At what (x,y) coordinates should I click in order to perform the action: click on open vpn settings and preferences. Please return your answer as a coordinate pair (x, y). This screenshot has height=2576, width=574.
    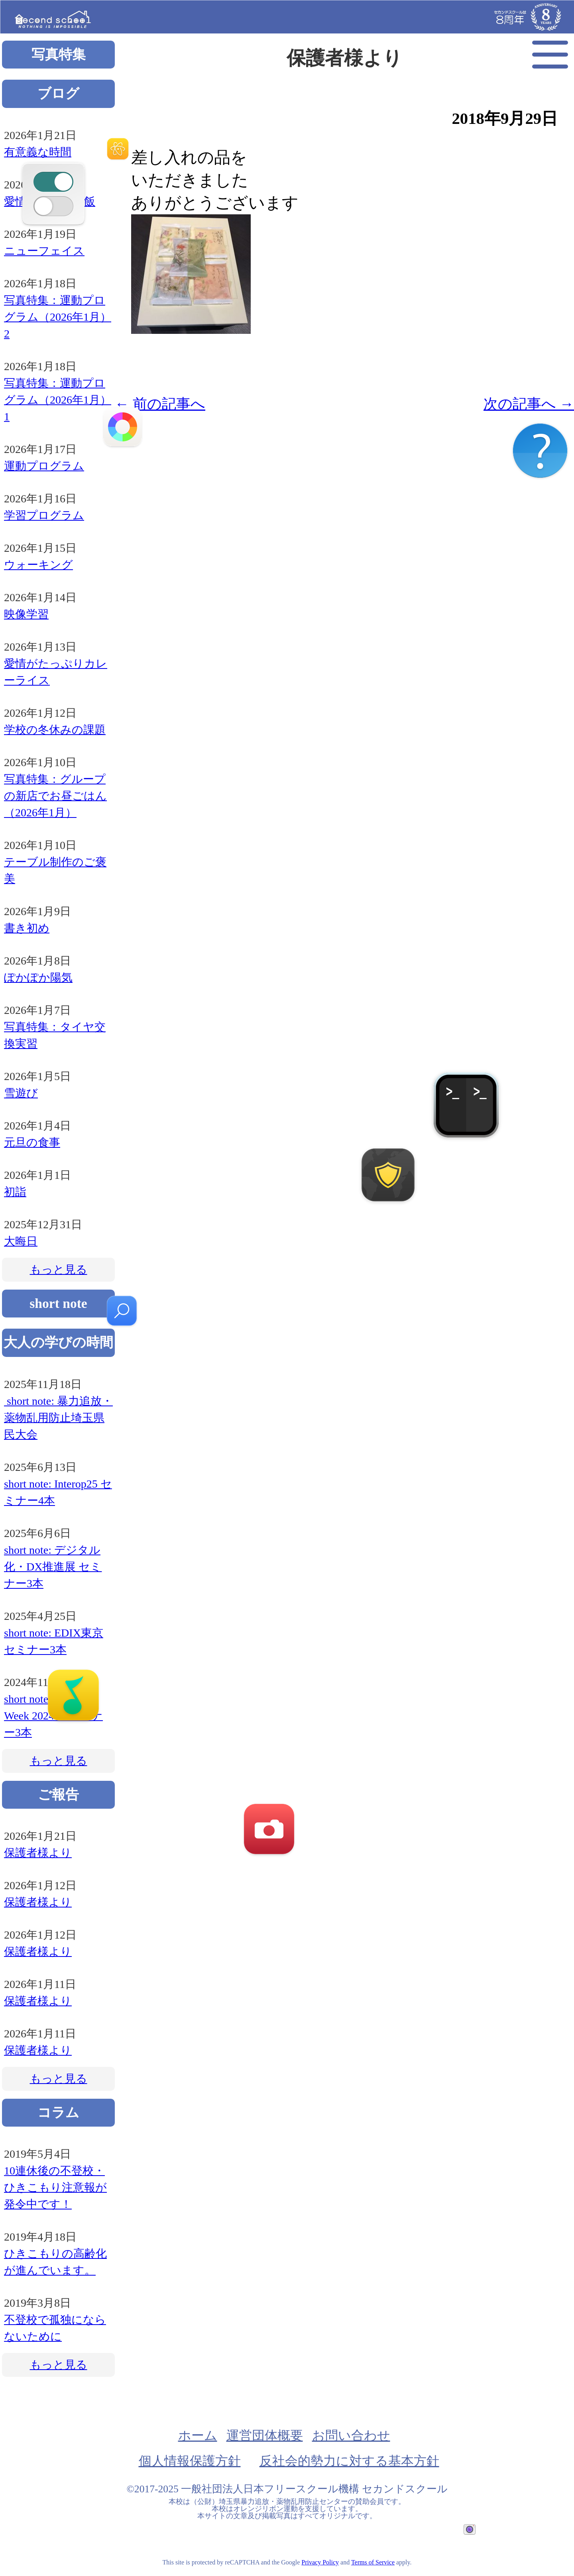
    Looking at the image, I should click on (388, 1176).